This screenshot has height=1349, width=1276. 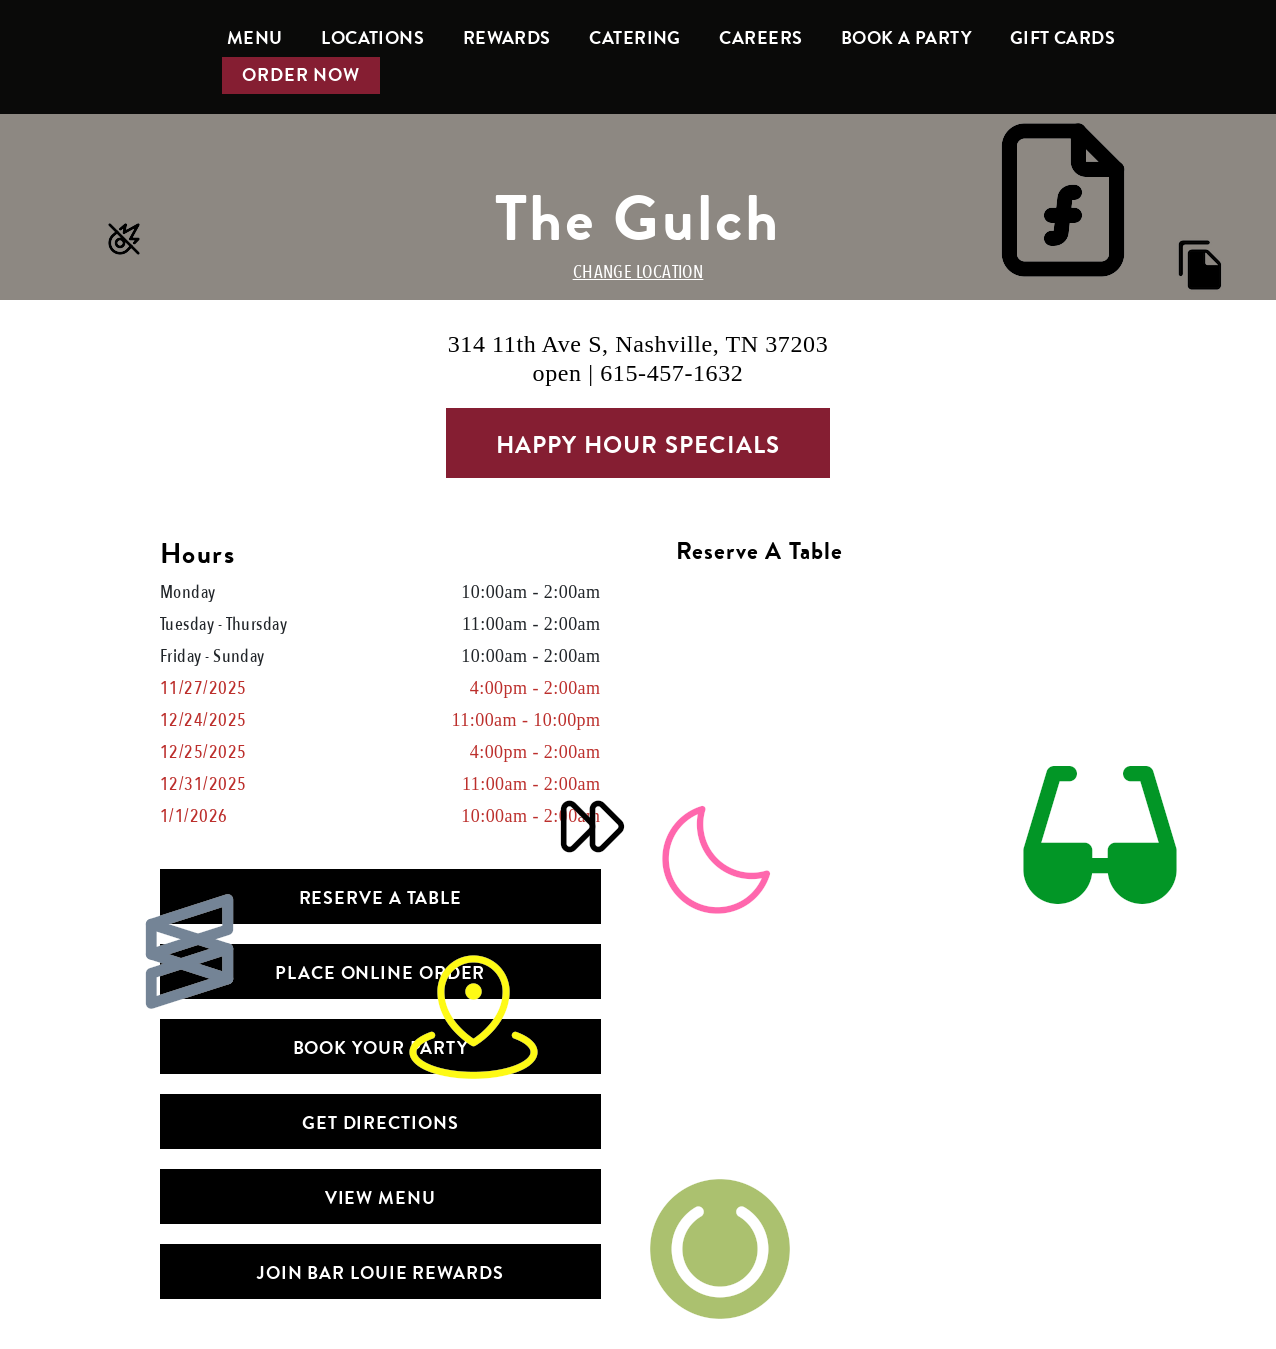 I want to click on indicates loading or processing in progress, so click(x=720, y=1249).